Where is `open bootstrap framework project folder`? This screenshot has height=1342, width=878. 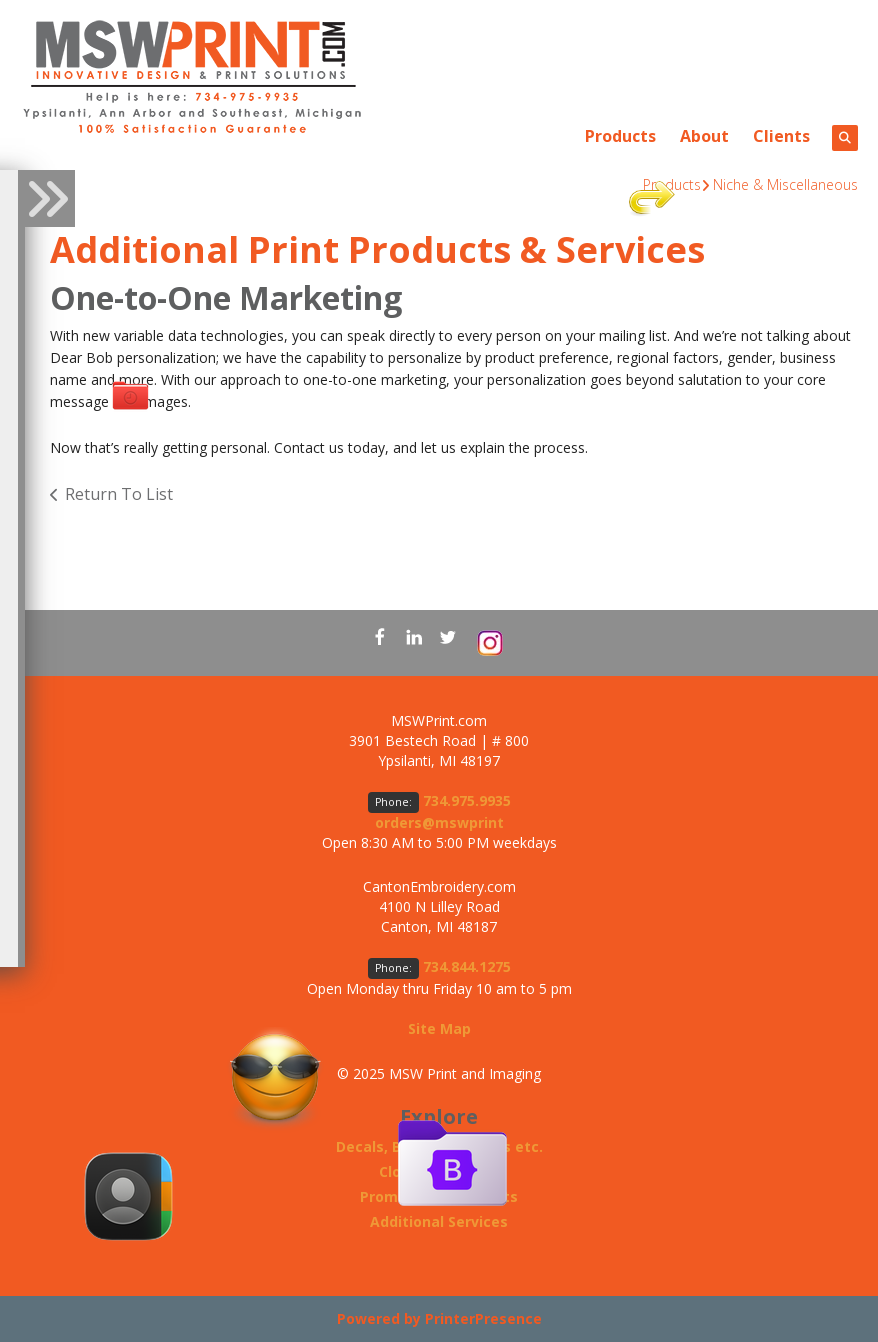 open bootstrap framework project folder is located at coordinates (452, 1166).